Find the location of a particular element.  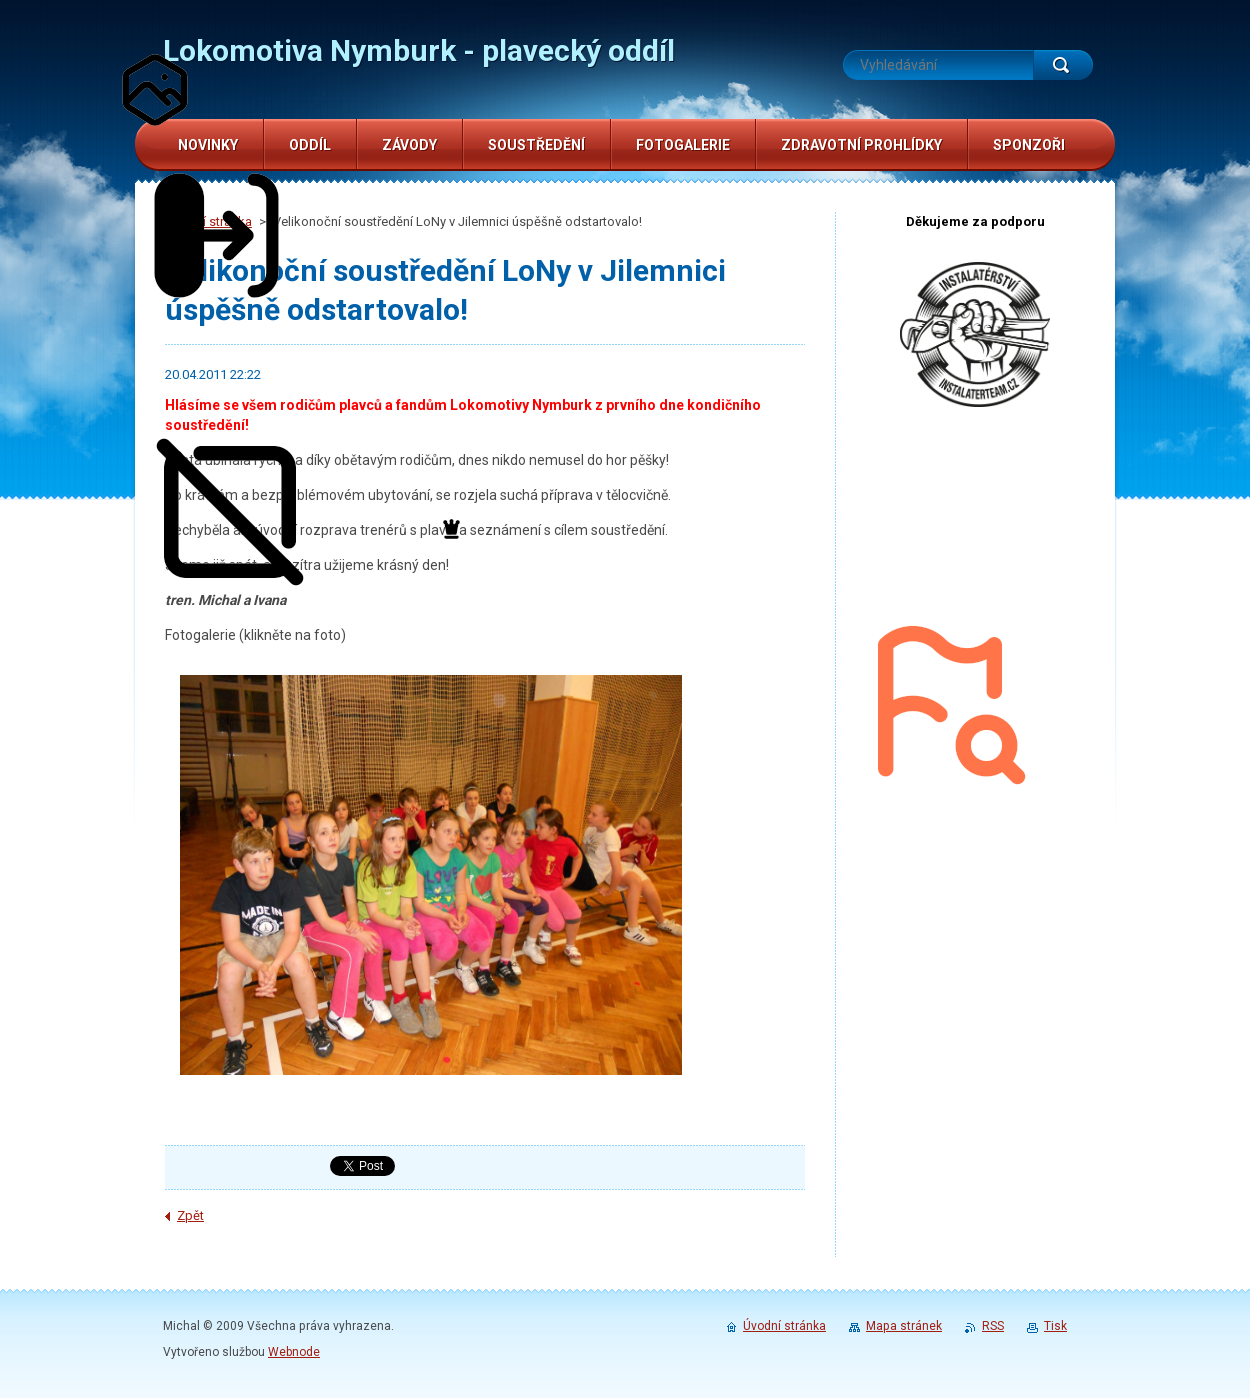

move element to the right is located at coordinates (216, 235).